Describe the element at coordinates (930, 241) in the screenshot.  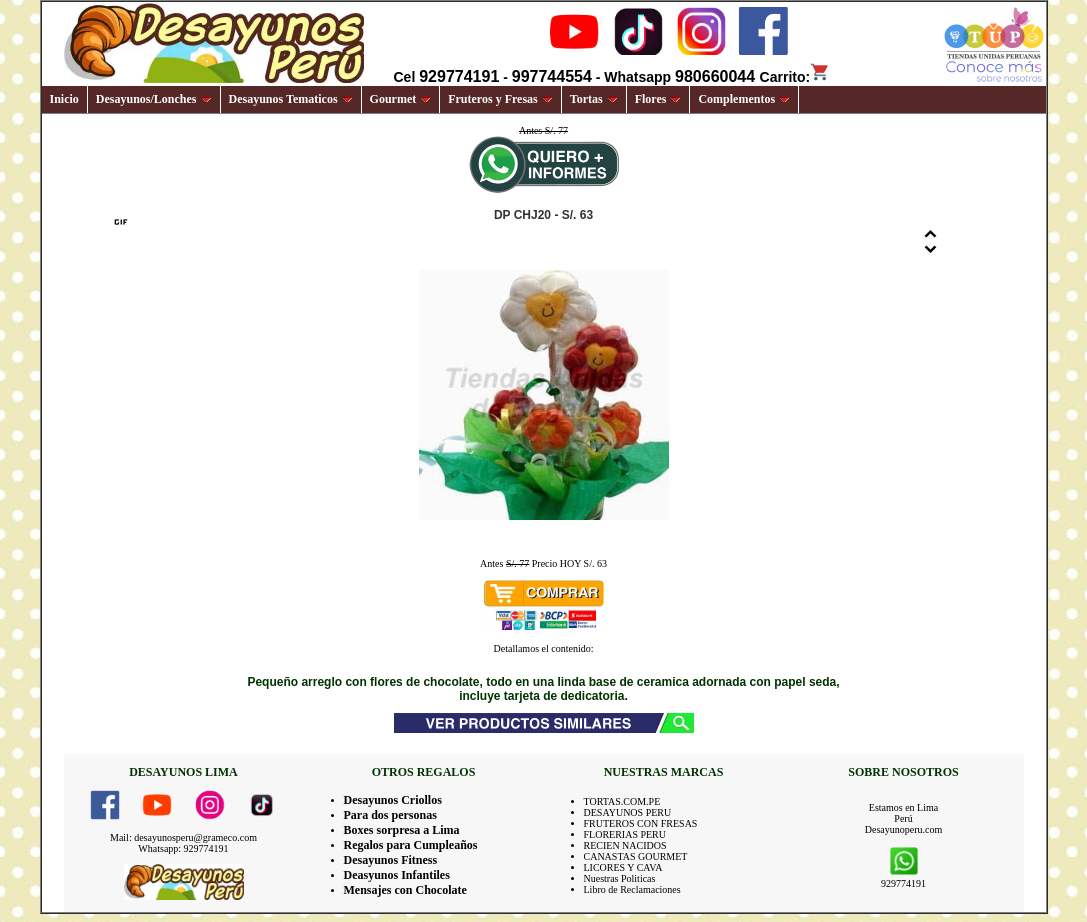
I see `expand to show more content` at that location.